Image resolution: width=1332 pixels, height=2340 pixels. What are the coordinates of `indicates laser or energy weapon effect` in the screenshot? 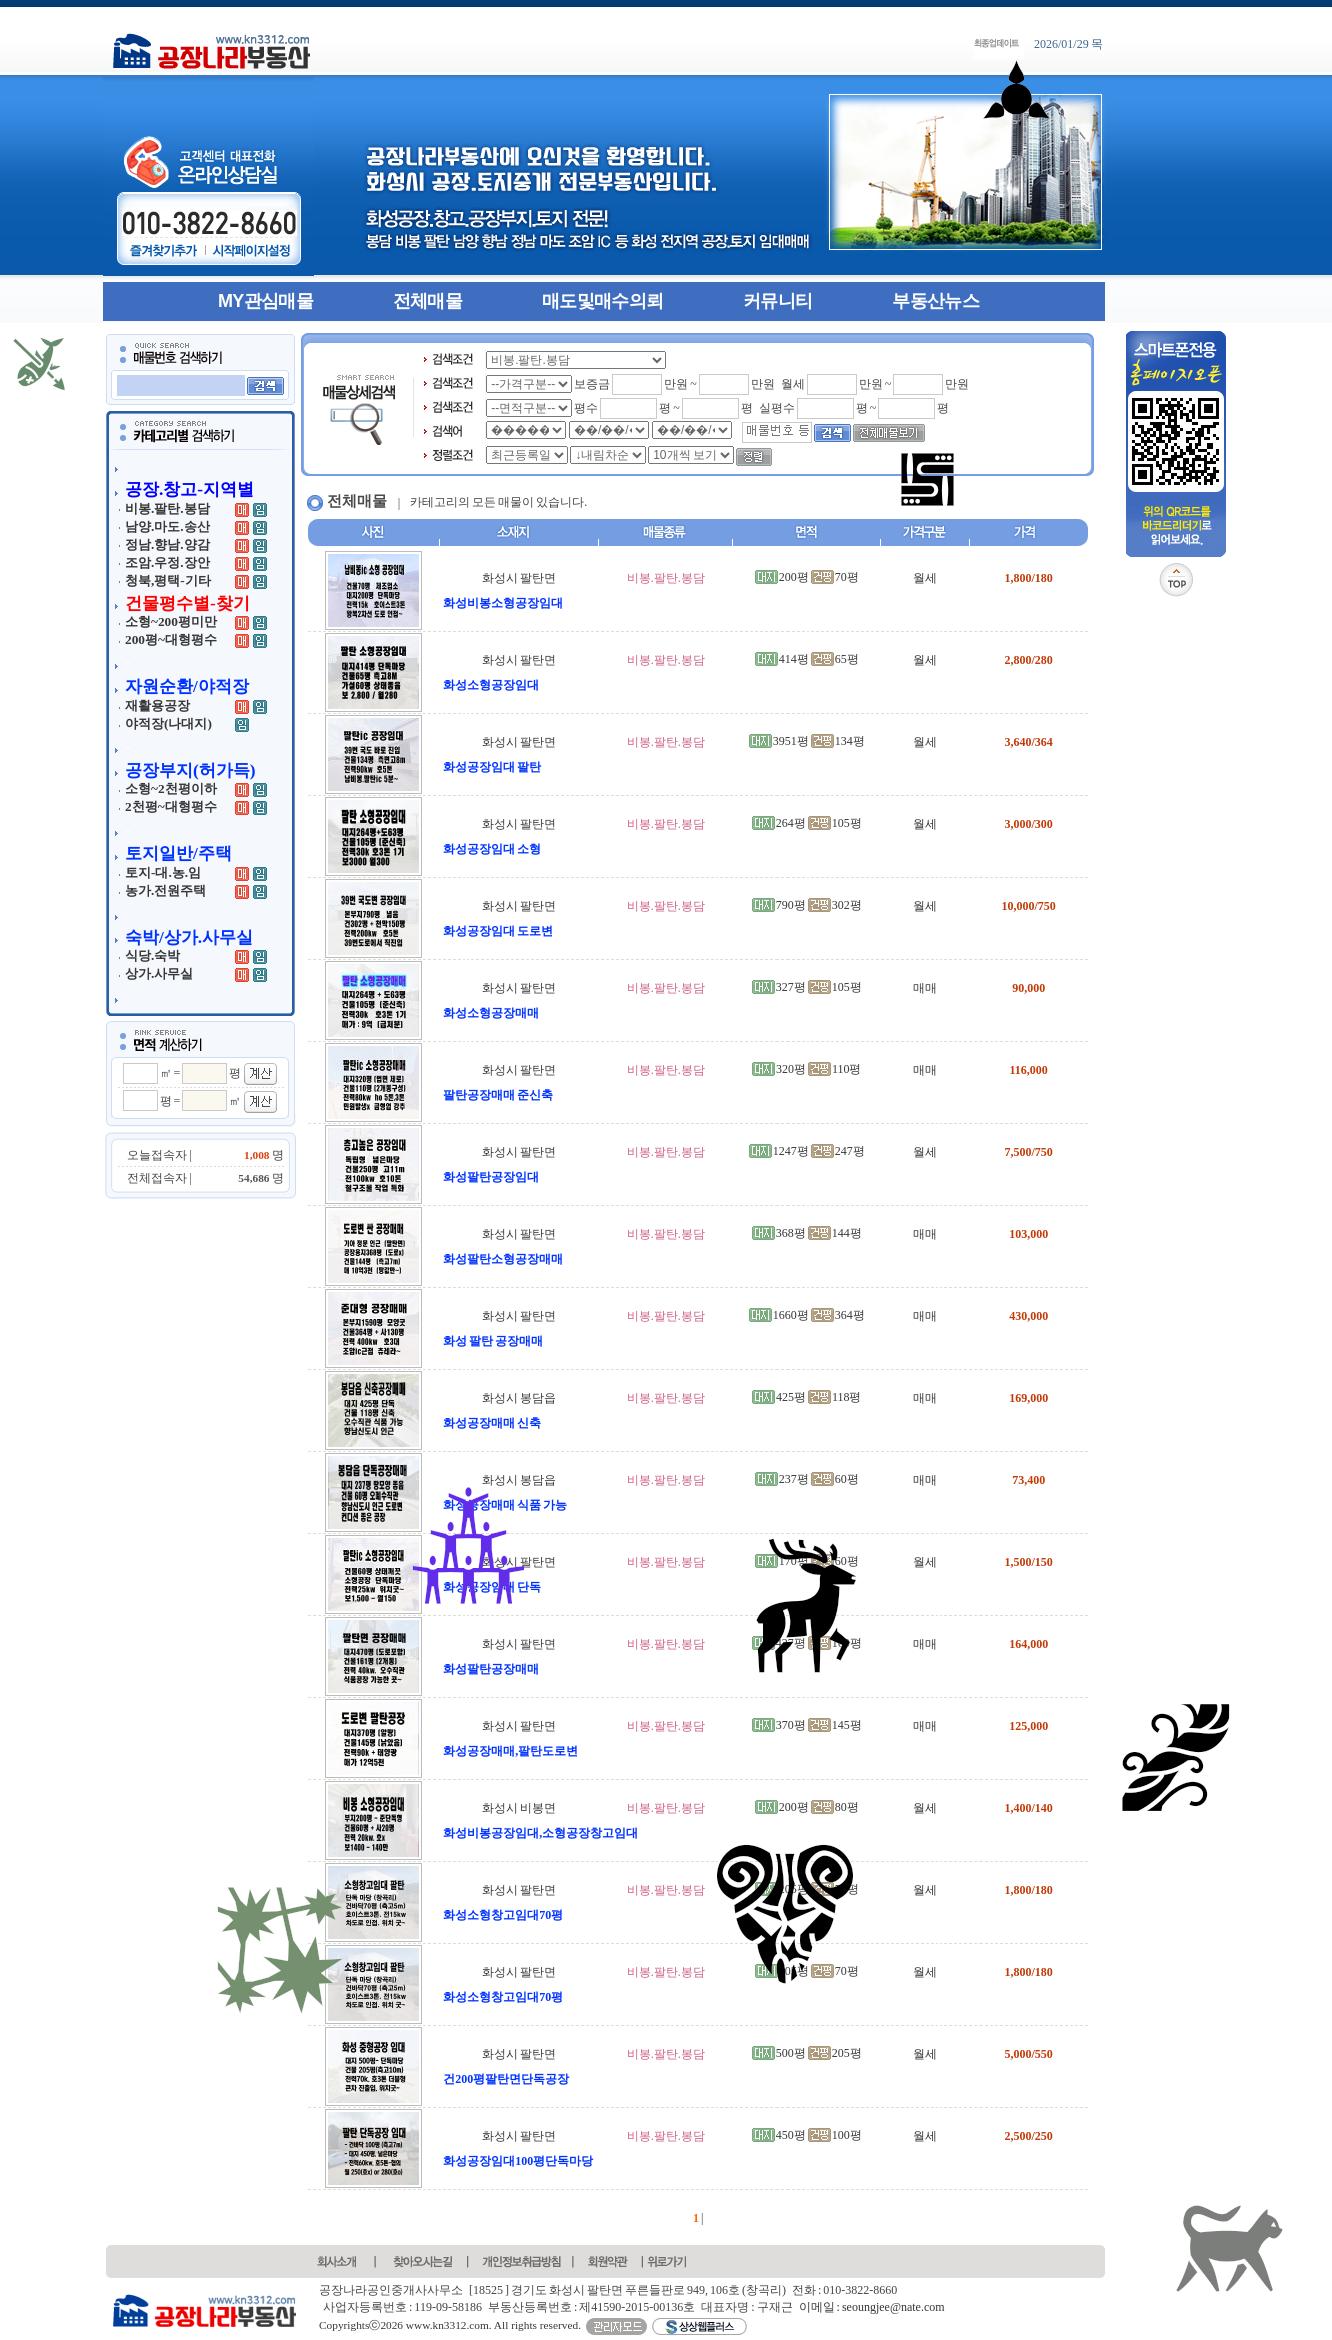 It's located at (281, 1951).